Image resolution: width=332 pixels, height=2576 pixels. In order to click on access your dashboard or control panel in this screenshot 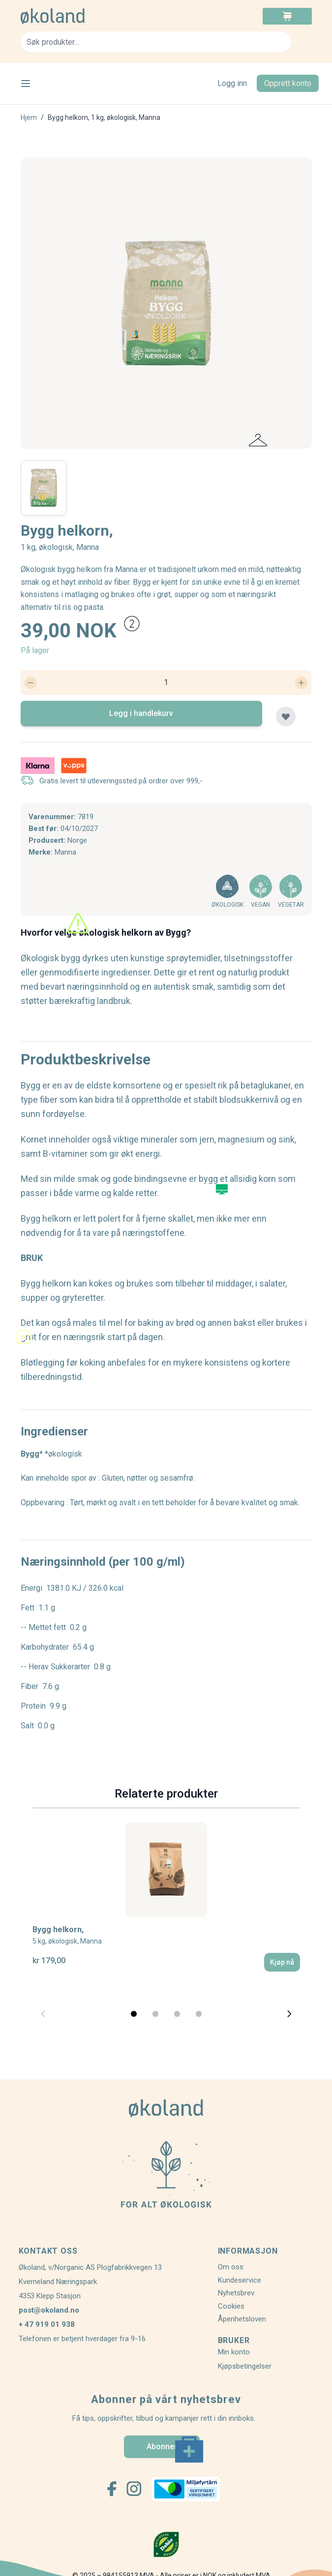, I will do `click(24, 1337)`.